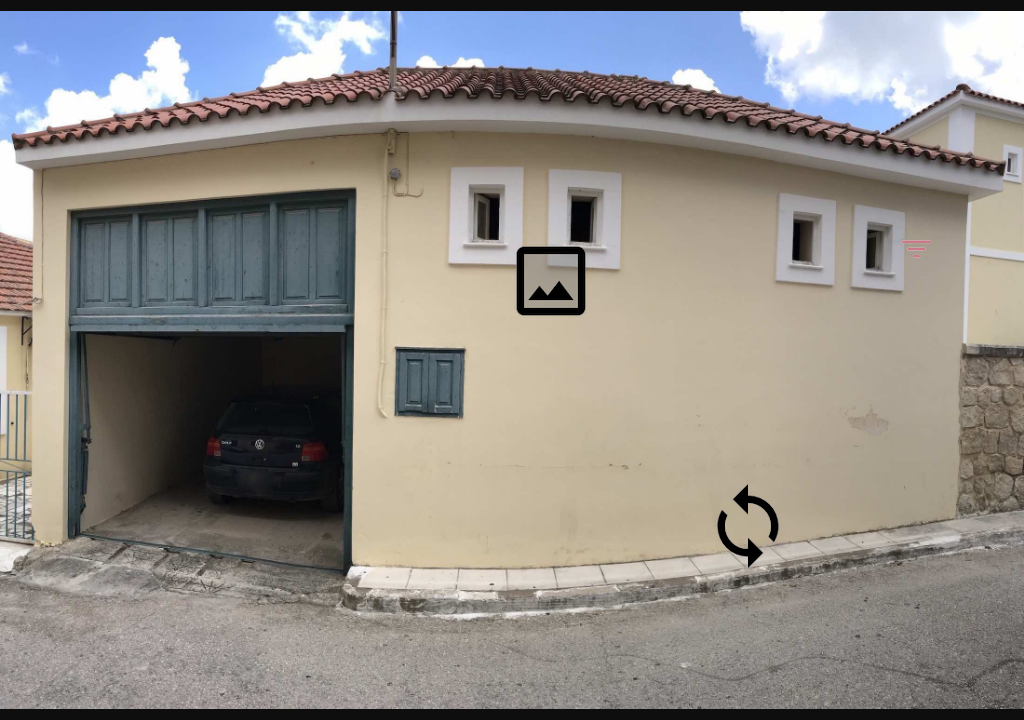 This screenshot has height=720, width=1024. Describe the element at coordinates (916, 249) in the screenshot. I see `filter or sort list items` at that location.